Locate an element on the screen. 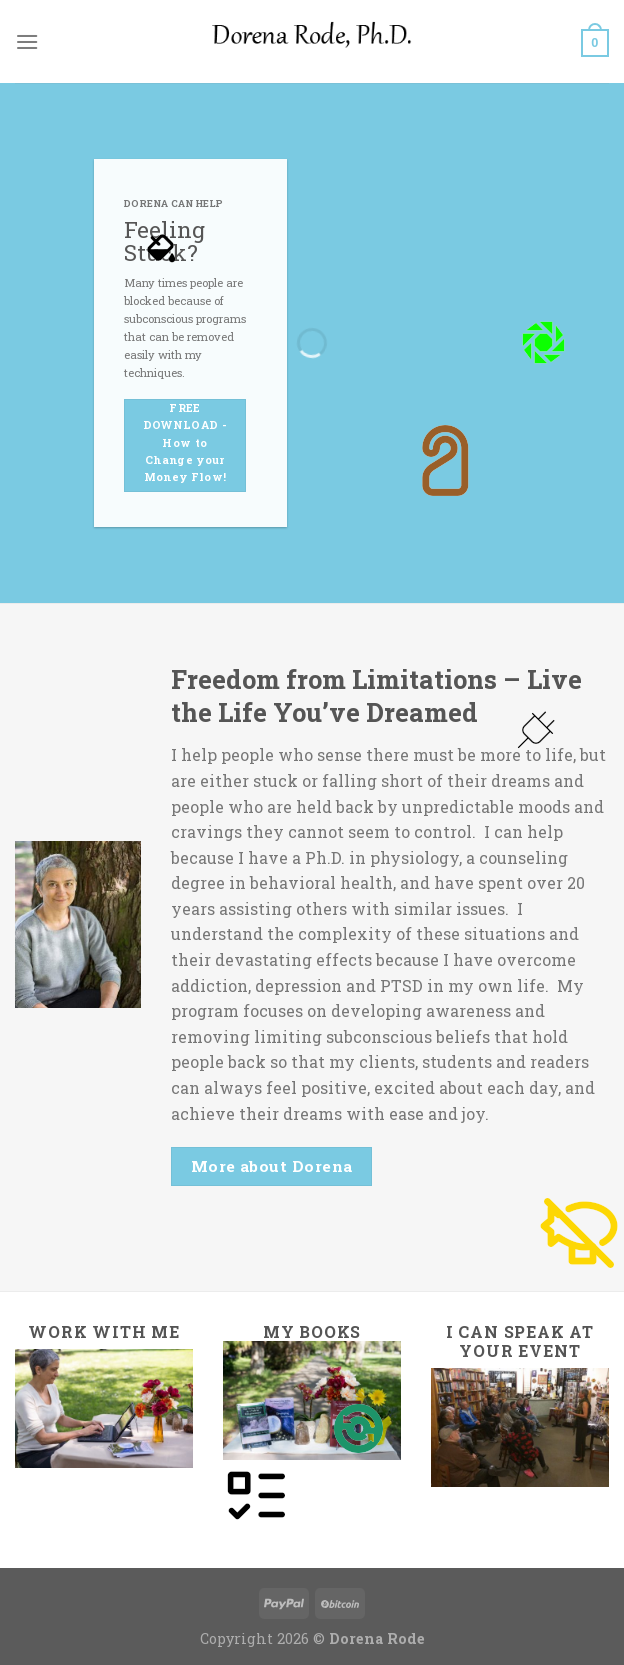 The height and width of the screenshot is (1665, 624). connect to a power source is located at coordinates (535, 730).